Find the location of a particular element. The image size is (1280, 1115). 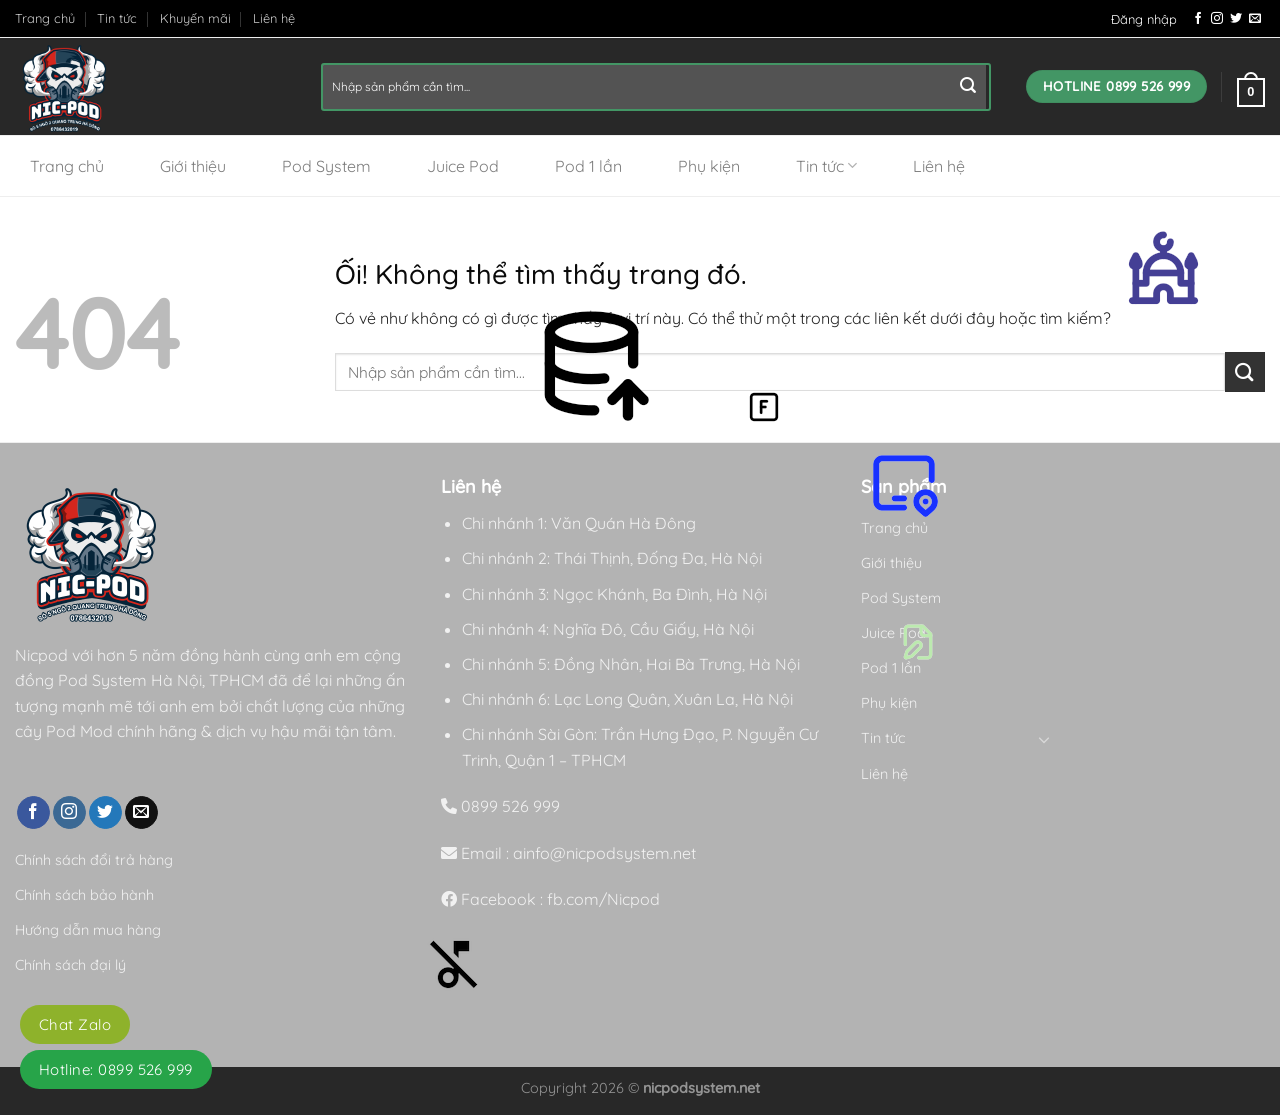

import data into database is located at coordinates (591, 363).